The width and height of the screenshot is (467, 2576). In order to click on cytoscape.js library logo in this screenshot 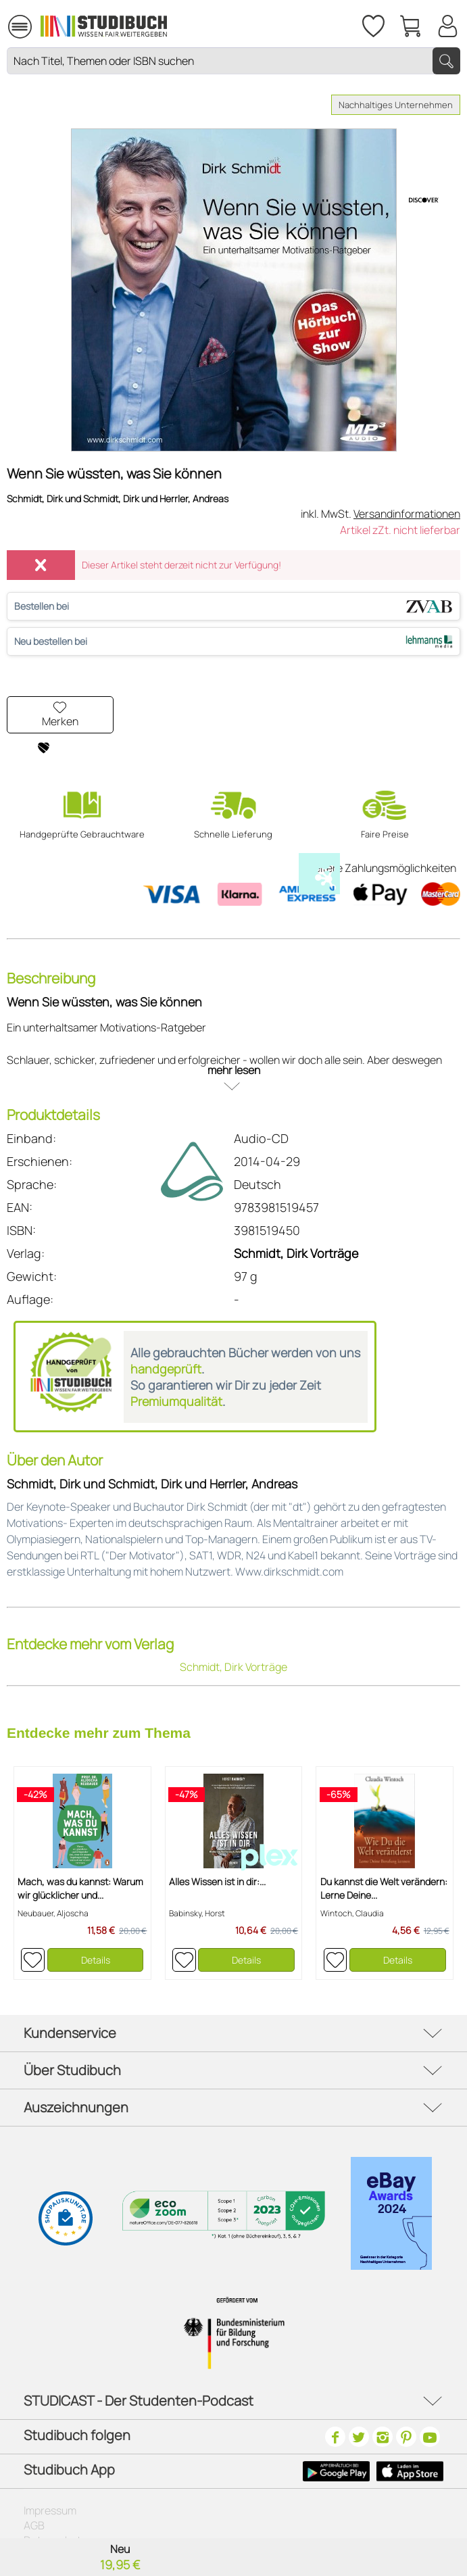, I will do `click(319, 873)`.